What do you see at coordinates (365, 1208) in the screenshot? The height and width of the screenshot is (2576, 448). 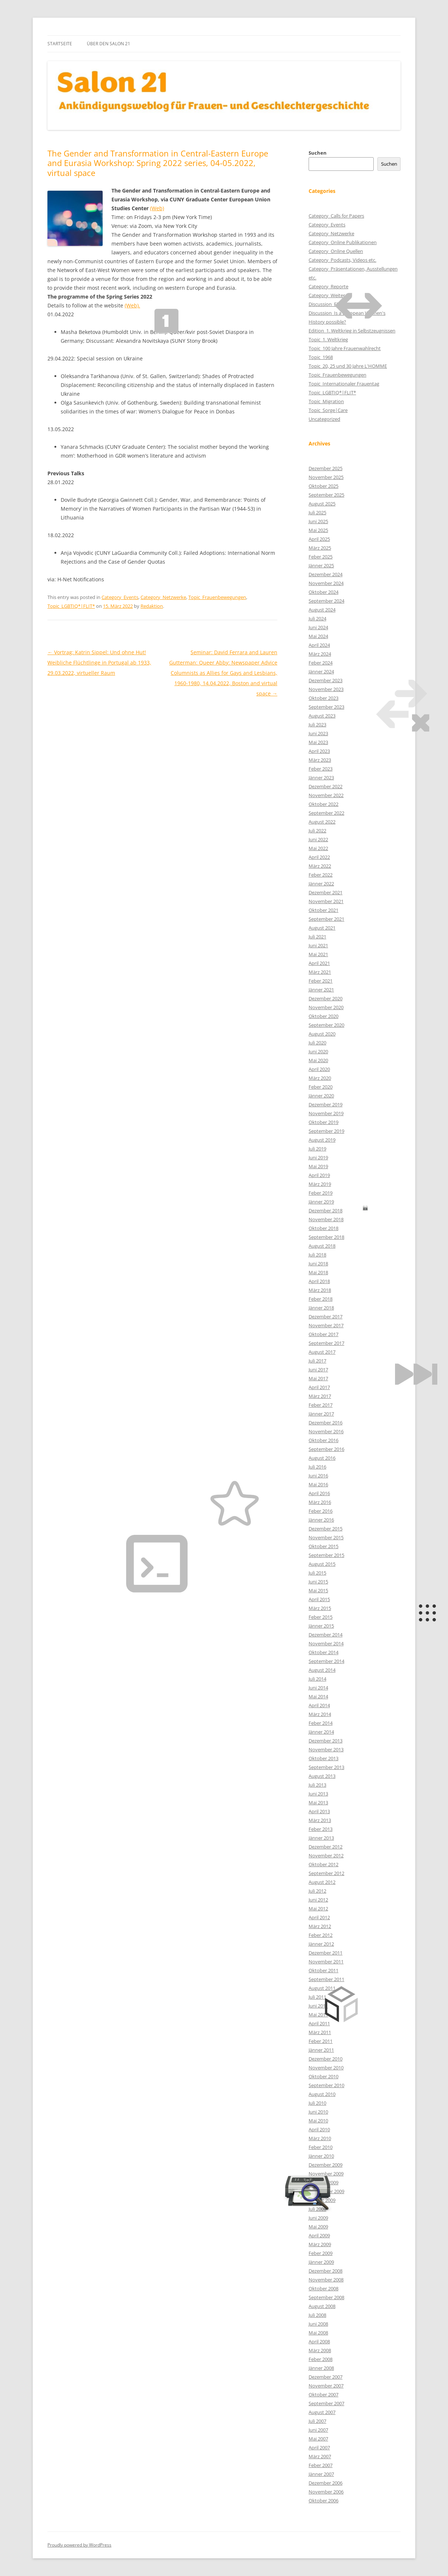 I see `access multi-disk storage device` at bounding box center [365, 1208].